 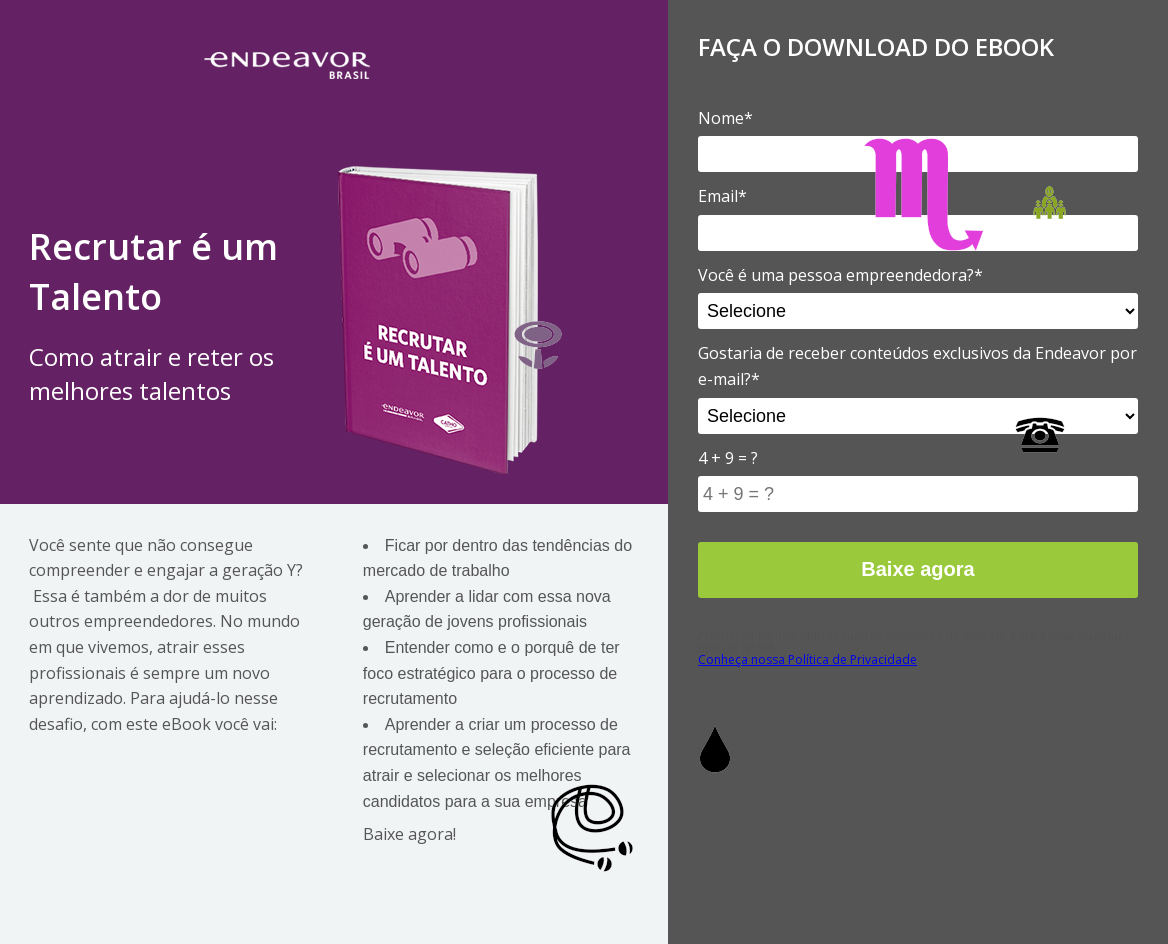 What do you see at coordinates (1049, 202) in the screenshot?
I see `view your minions or followers in-game` at bounding box center [1049, 202].